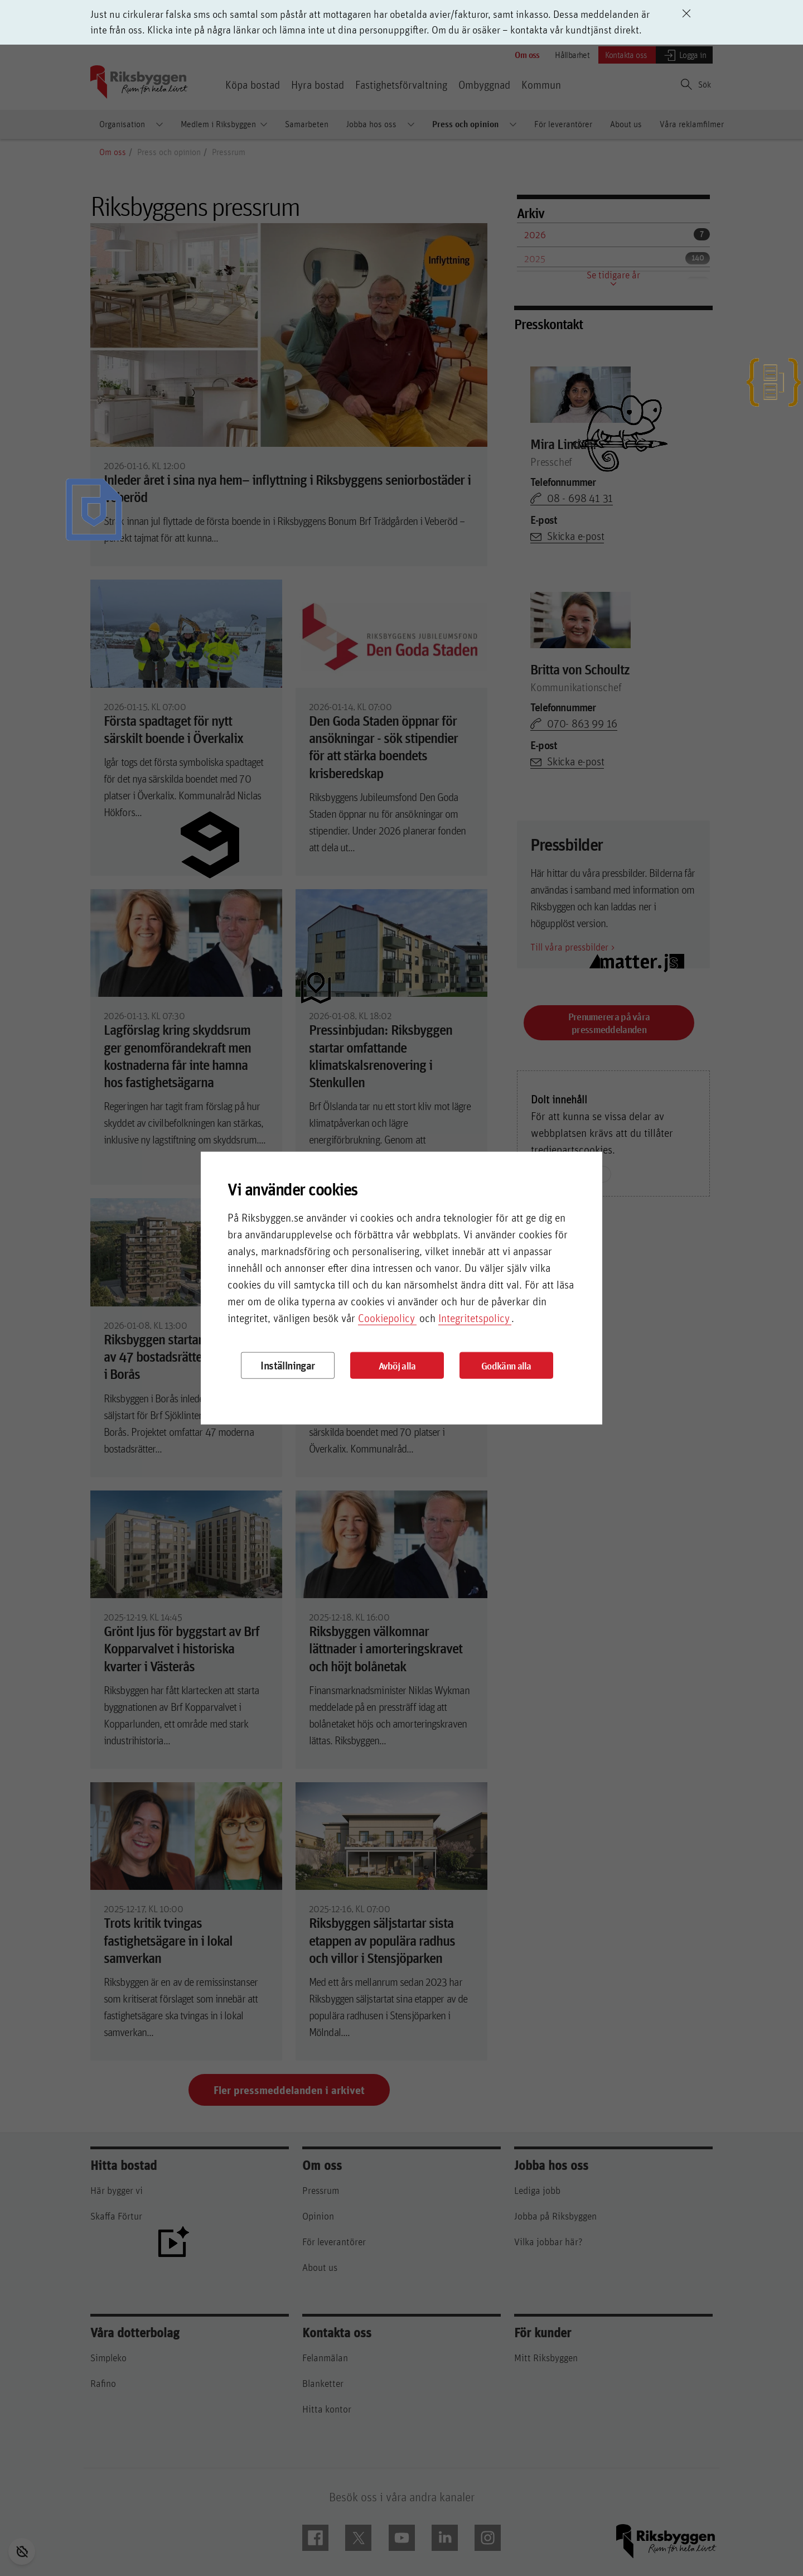  Describe the element at coordinates (172, 2243) in the screenshot. I see `access AI-powered video tools` at that location.